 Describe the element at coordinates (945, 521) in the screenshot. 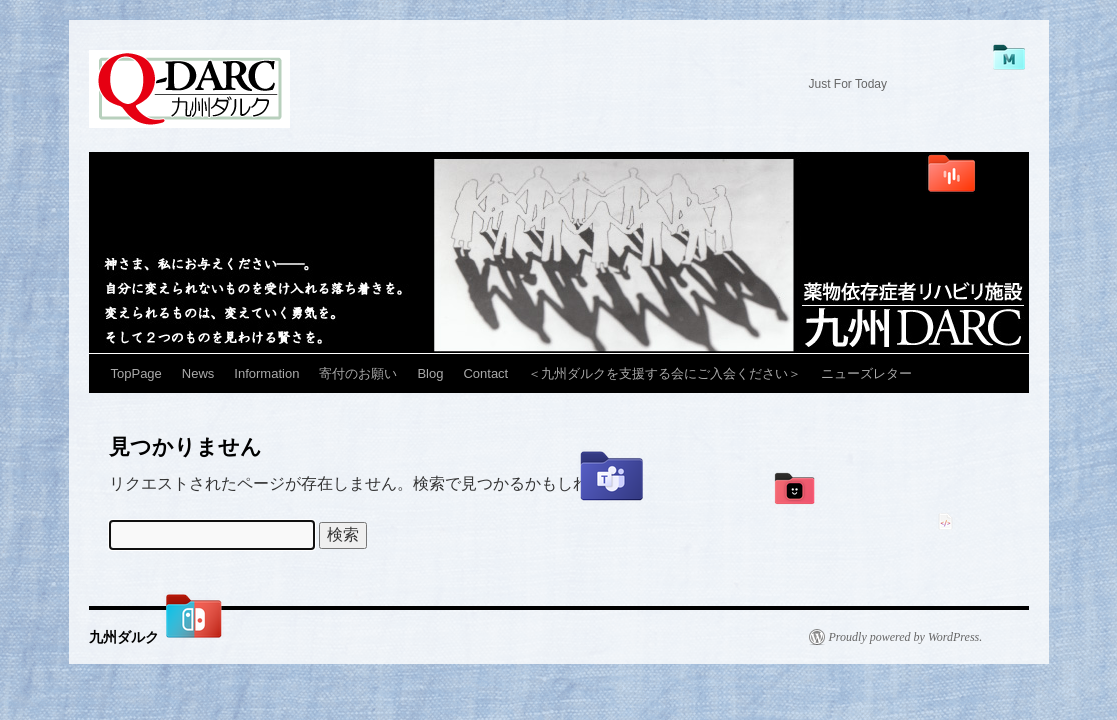

I see `a maven xml configuration file` at that location.